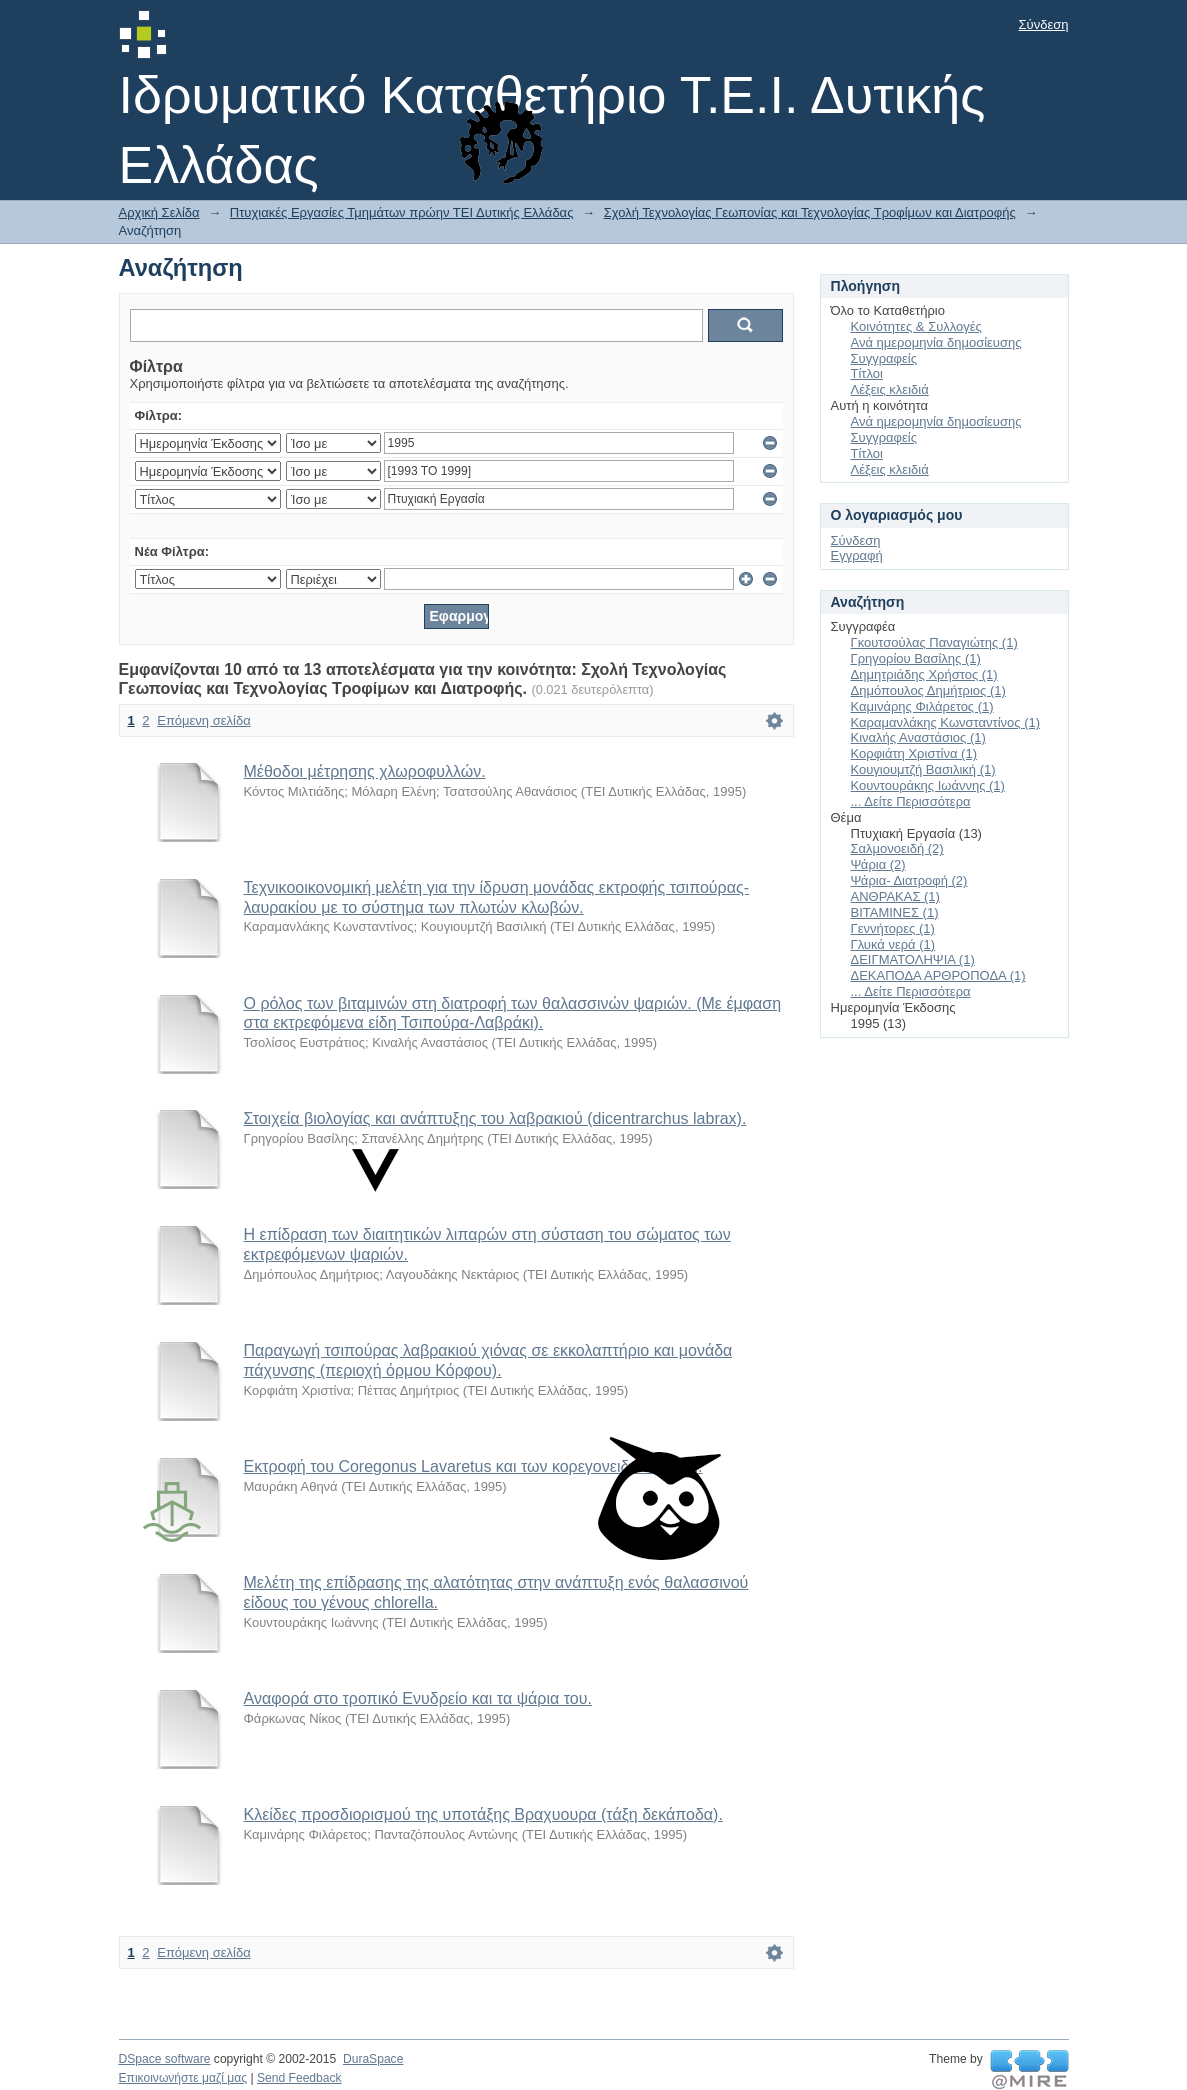 The height and width of the screenshot is (2090, 1187). What do you see at coordinates (375, 1170) in the screenshot?
I see `vitess database clustering platform logo` at bounding box center [375, 1170].